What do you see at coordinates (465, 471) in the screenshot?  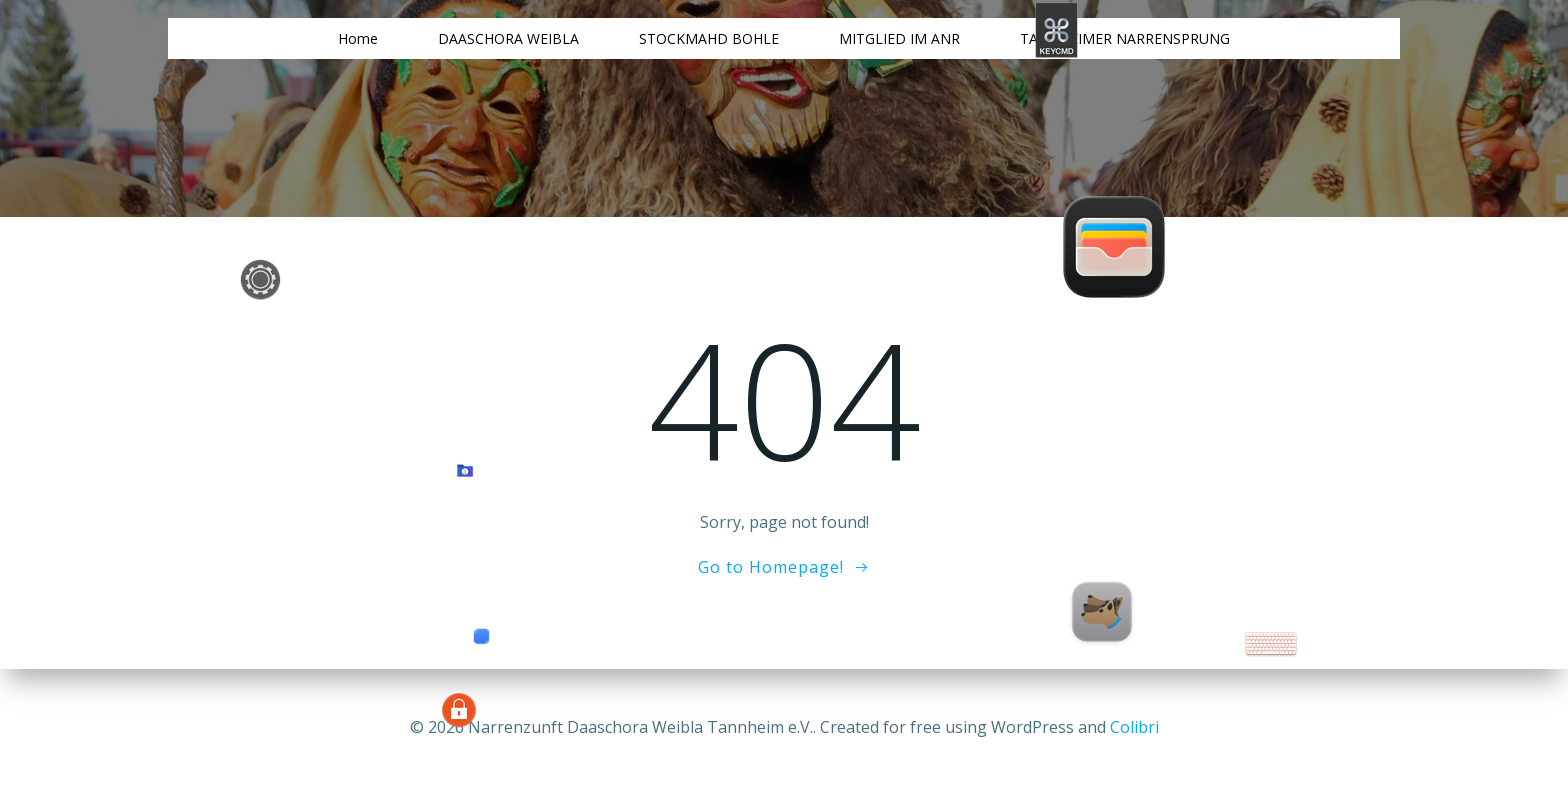 I see `open user profile folder` at bounding box center [465, 471].